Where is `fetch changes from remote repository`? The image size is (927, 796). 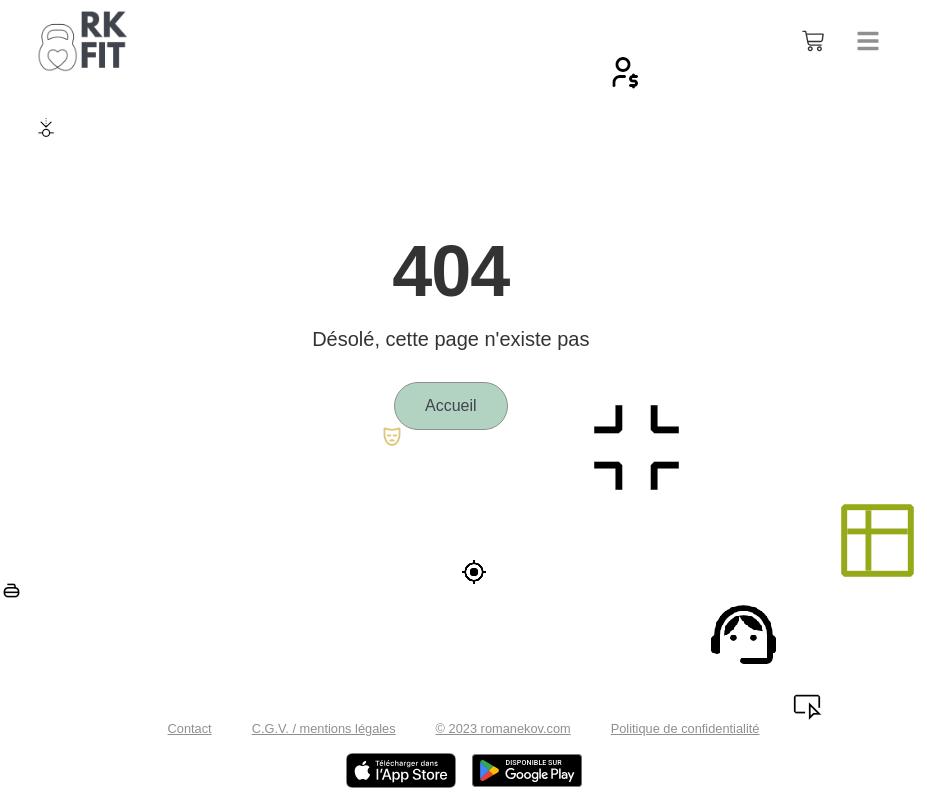 fetch changes from remote repository is located at coordinates (45, 127).